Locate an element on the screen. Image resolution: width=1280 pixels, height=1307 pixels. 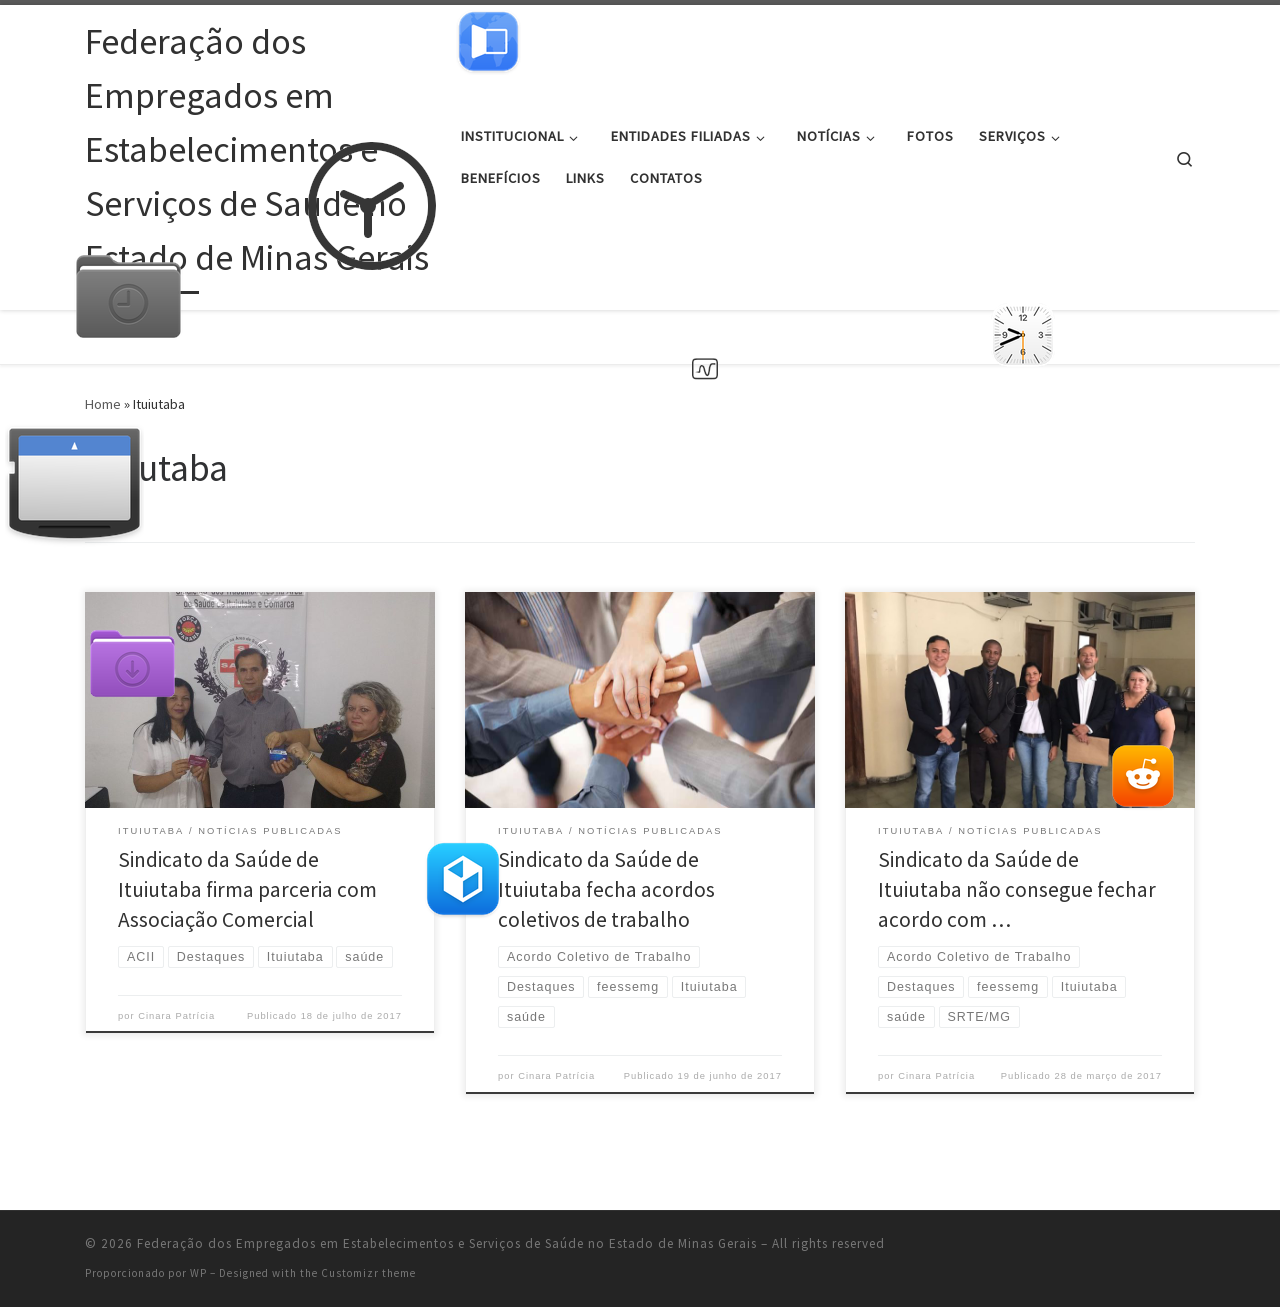
access temporary files folder is located at coordinates (128, 296).